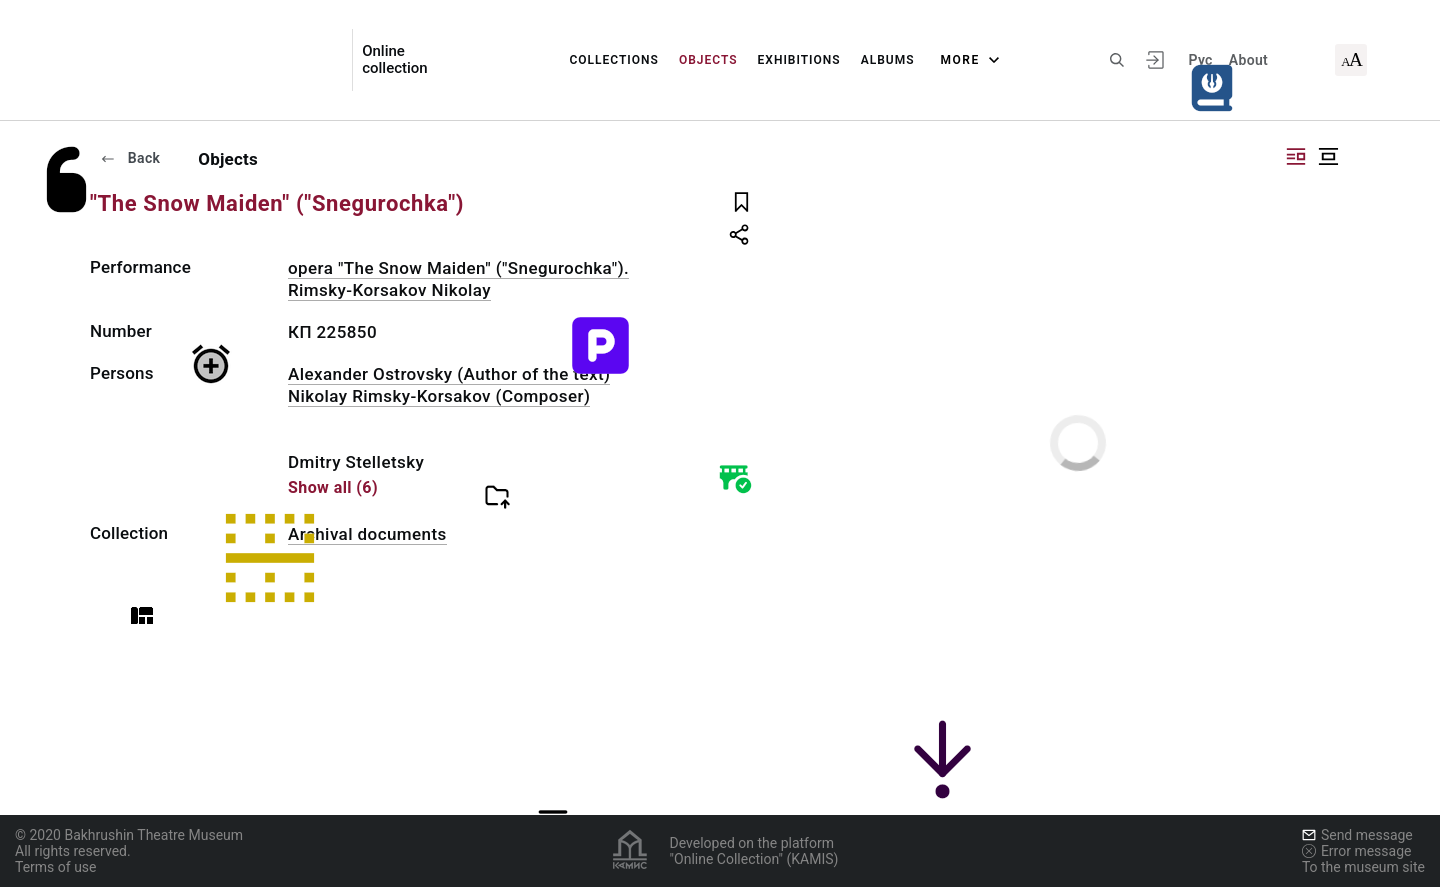 The image size is (1440, 887). What do you see at coordinates (600, 345) in the screenshot?
I see `find nearby parking locations` at bounding box center [600, 345].